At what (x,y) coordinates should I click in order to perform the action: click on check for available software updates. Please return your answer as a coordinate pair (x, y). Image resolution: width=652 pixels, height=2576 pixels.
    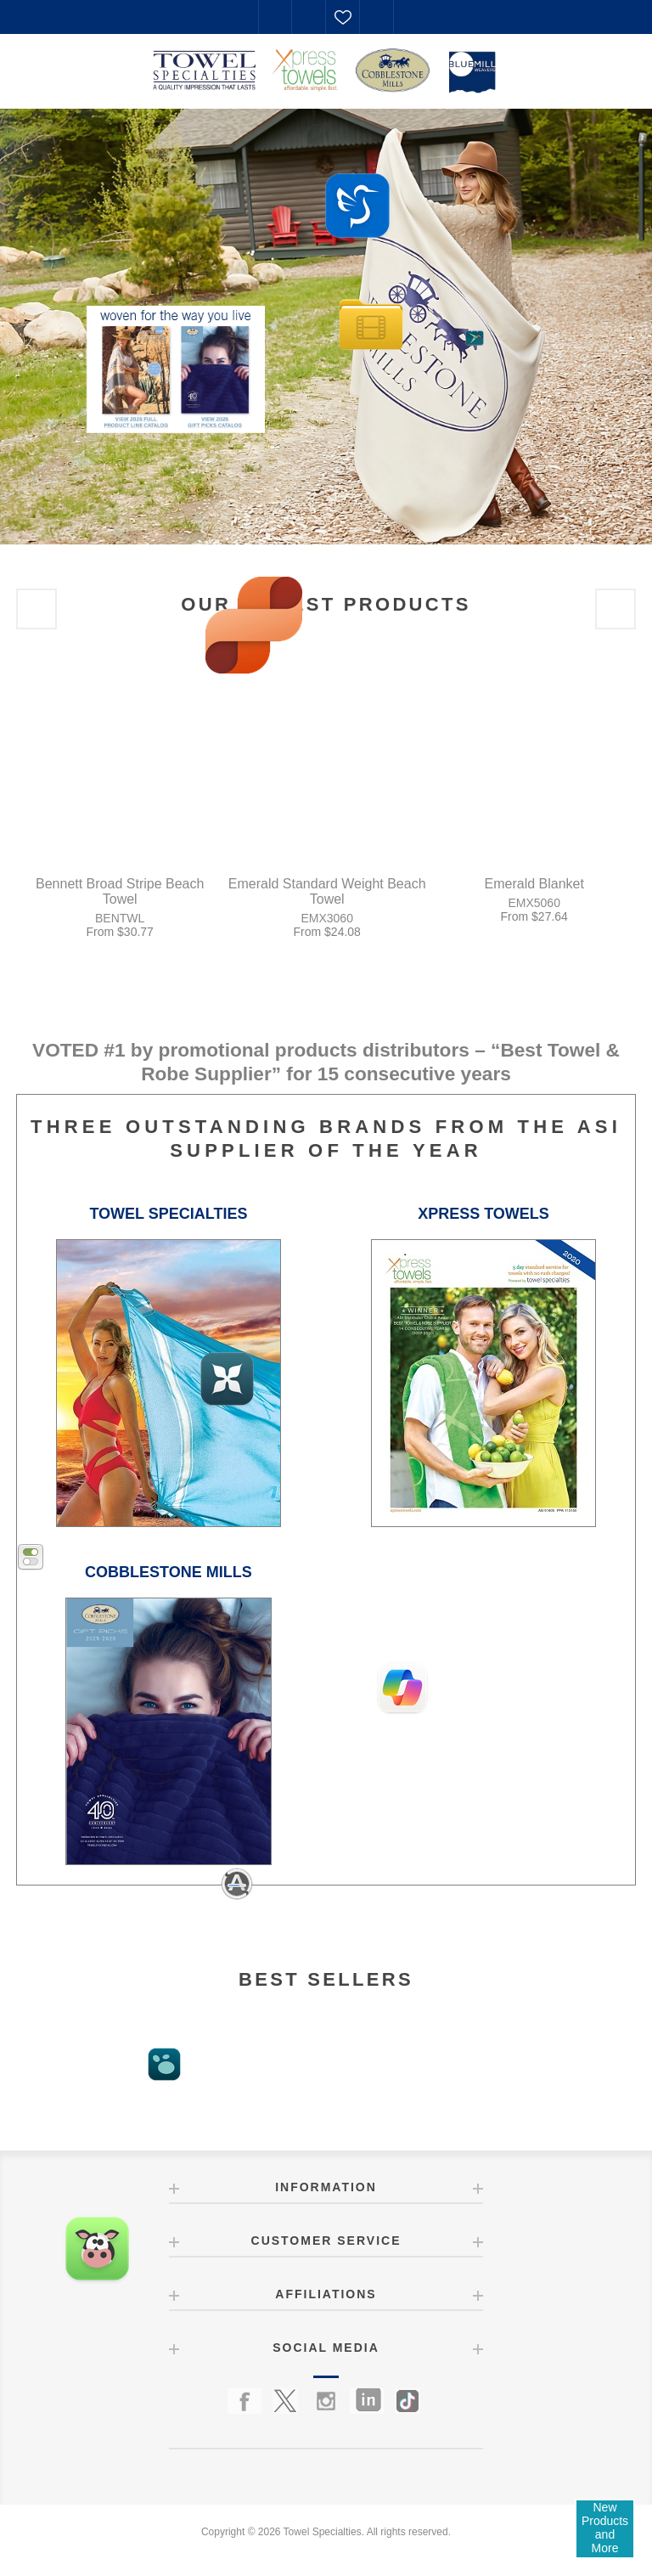
    Looking at the image, I should click on (237, 1884).